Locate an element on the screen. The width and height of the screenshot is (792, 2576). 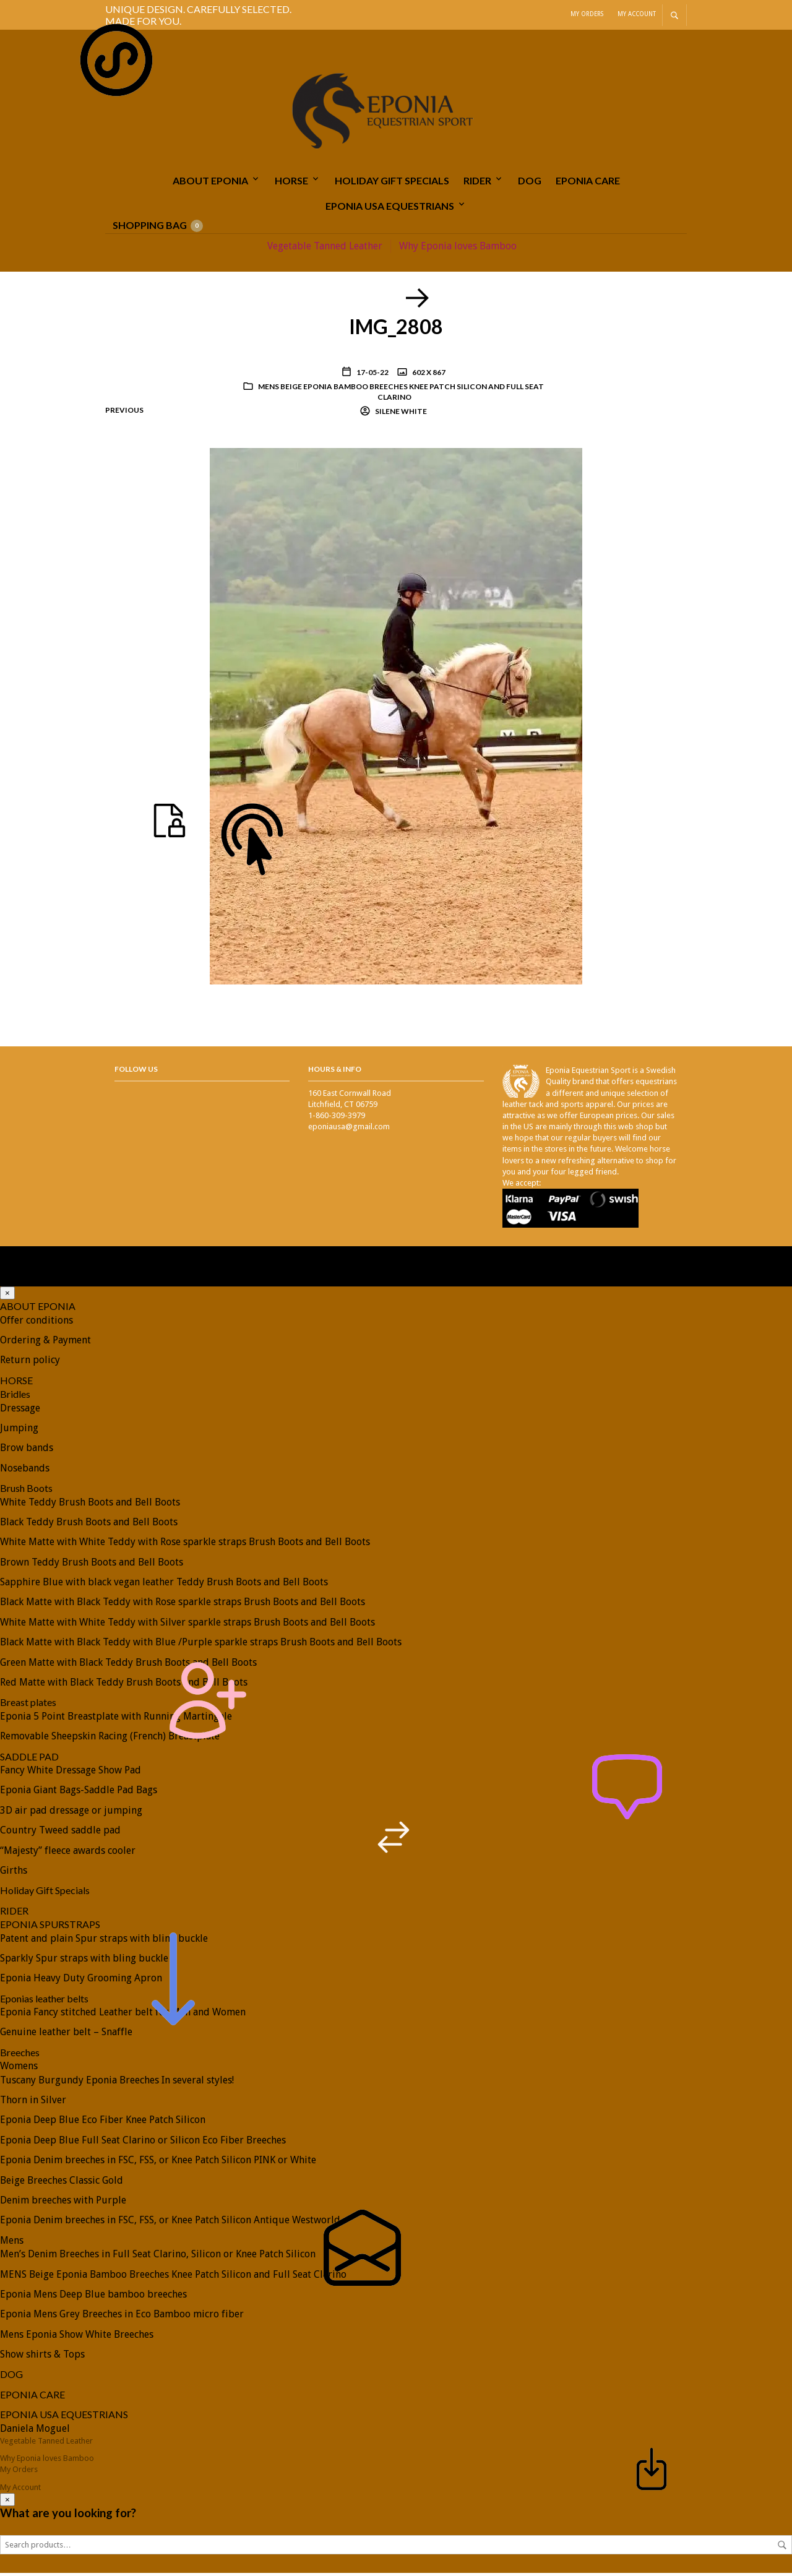
view an opened email or message is located at coordinates (362, 2247).